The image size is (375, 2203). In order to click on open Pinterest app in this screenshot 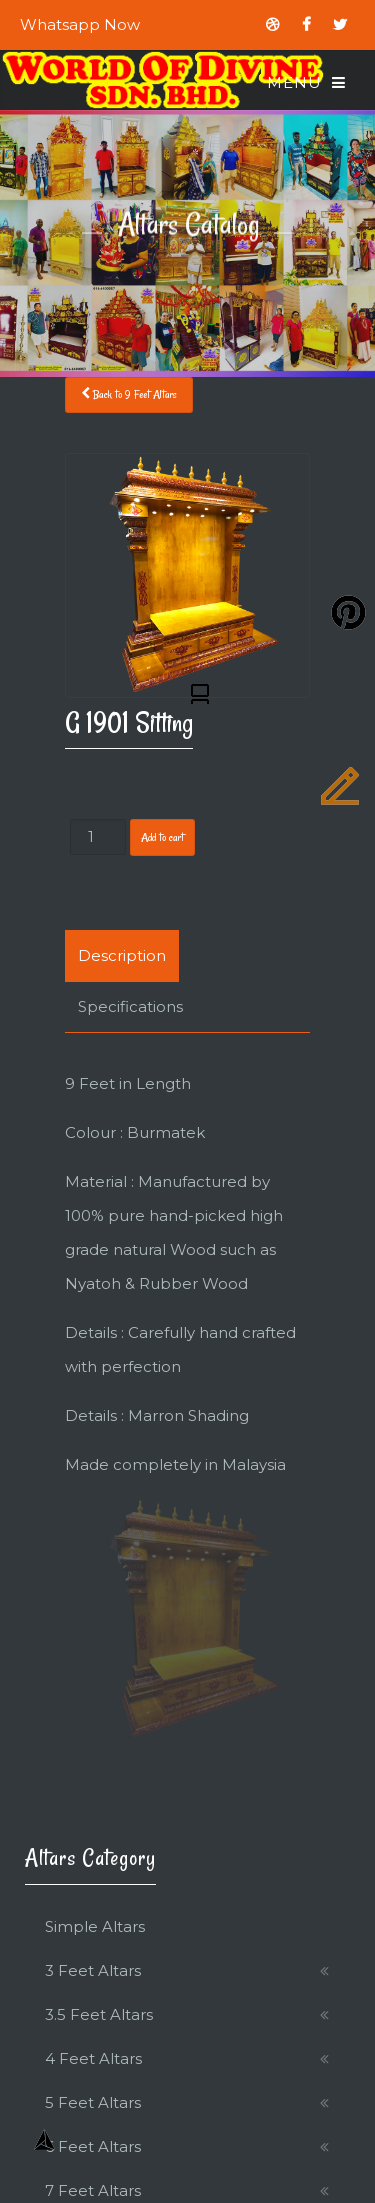, I will do `click(348, 612)`.